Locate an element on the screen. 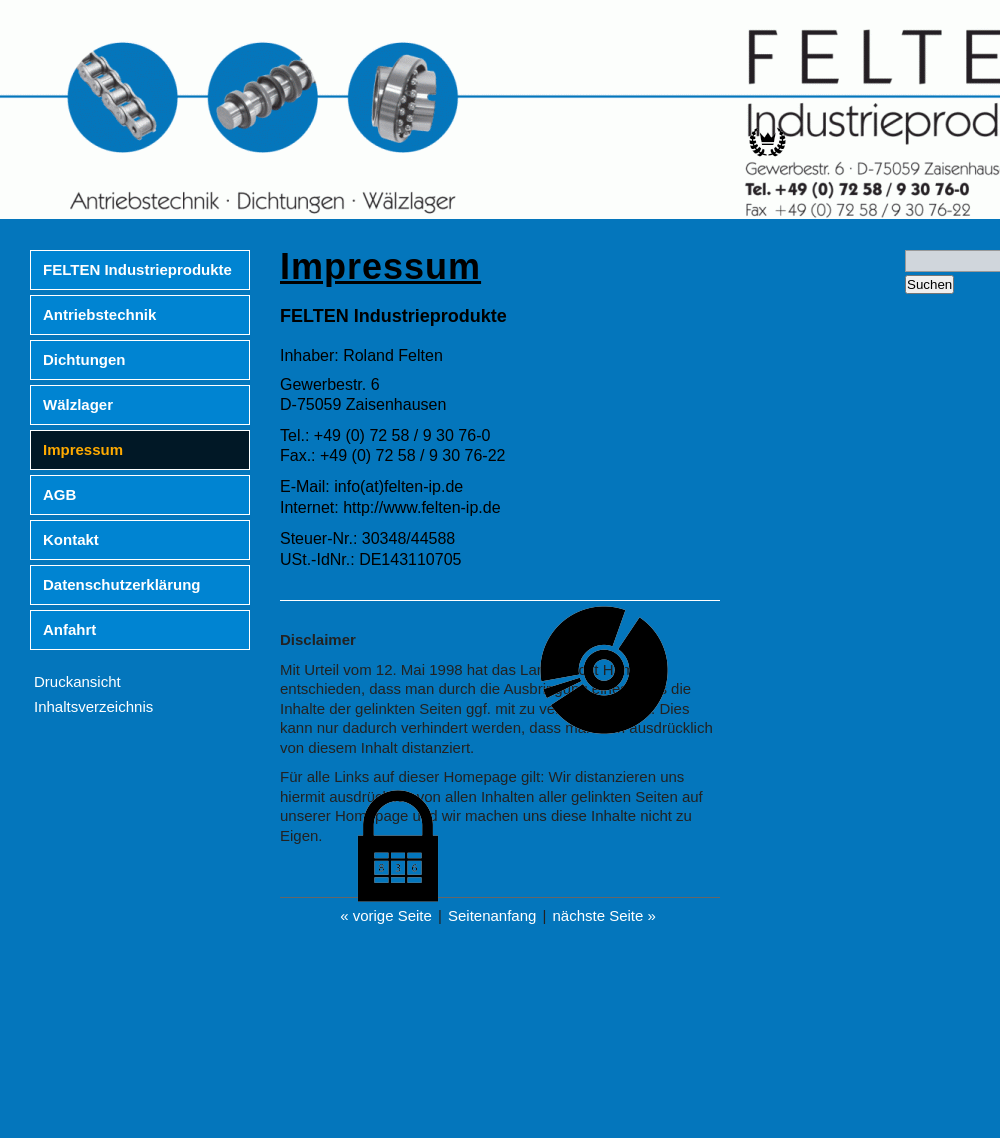  set or manage a security passcode is located at coordinates (398, 846).